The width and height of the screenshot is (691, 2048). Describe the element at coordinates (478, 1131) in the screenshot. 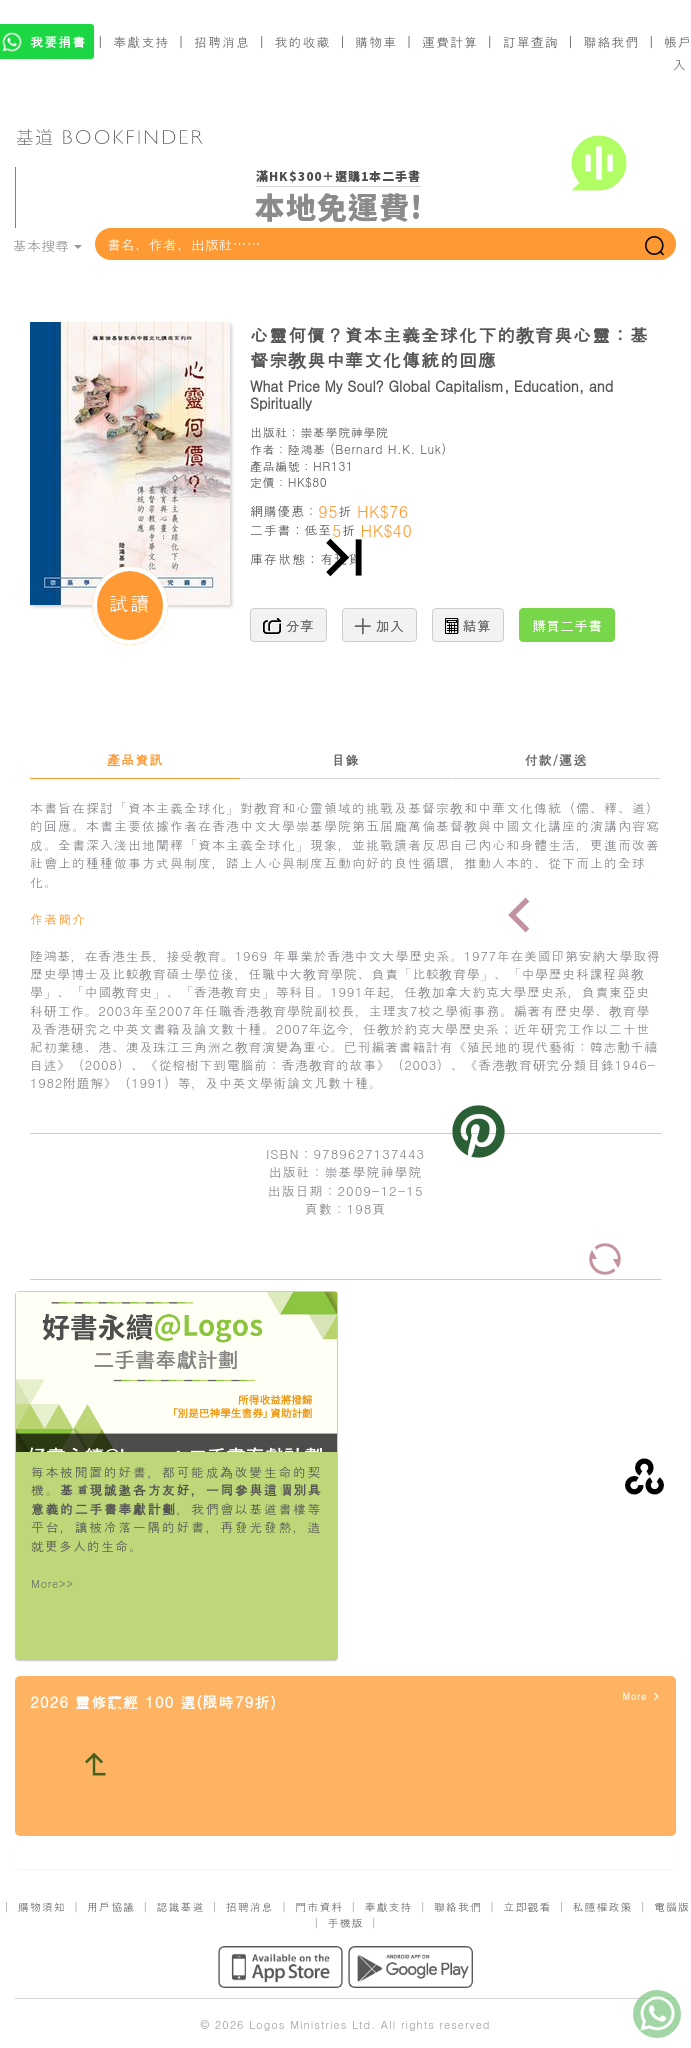

I see `open Pinterest app` at that location.